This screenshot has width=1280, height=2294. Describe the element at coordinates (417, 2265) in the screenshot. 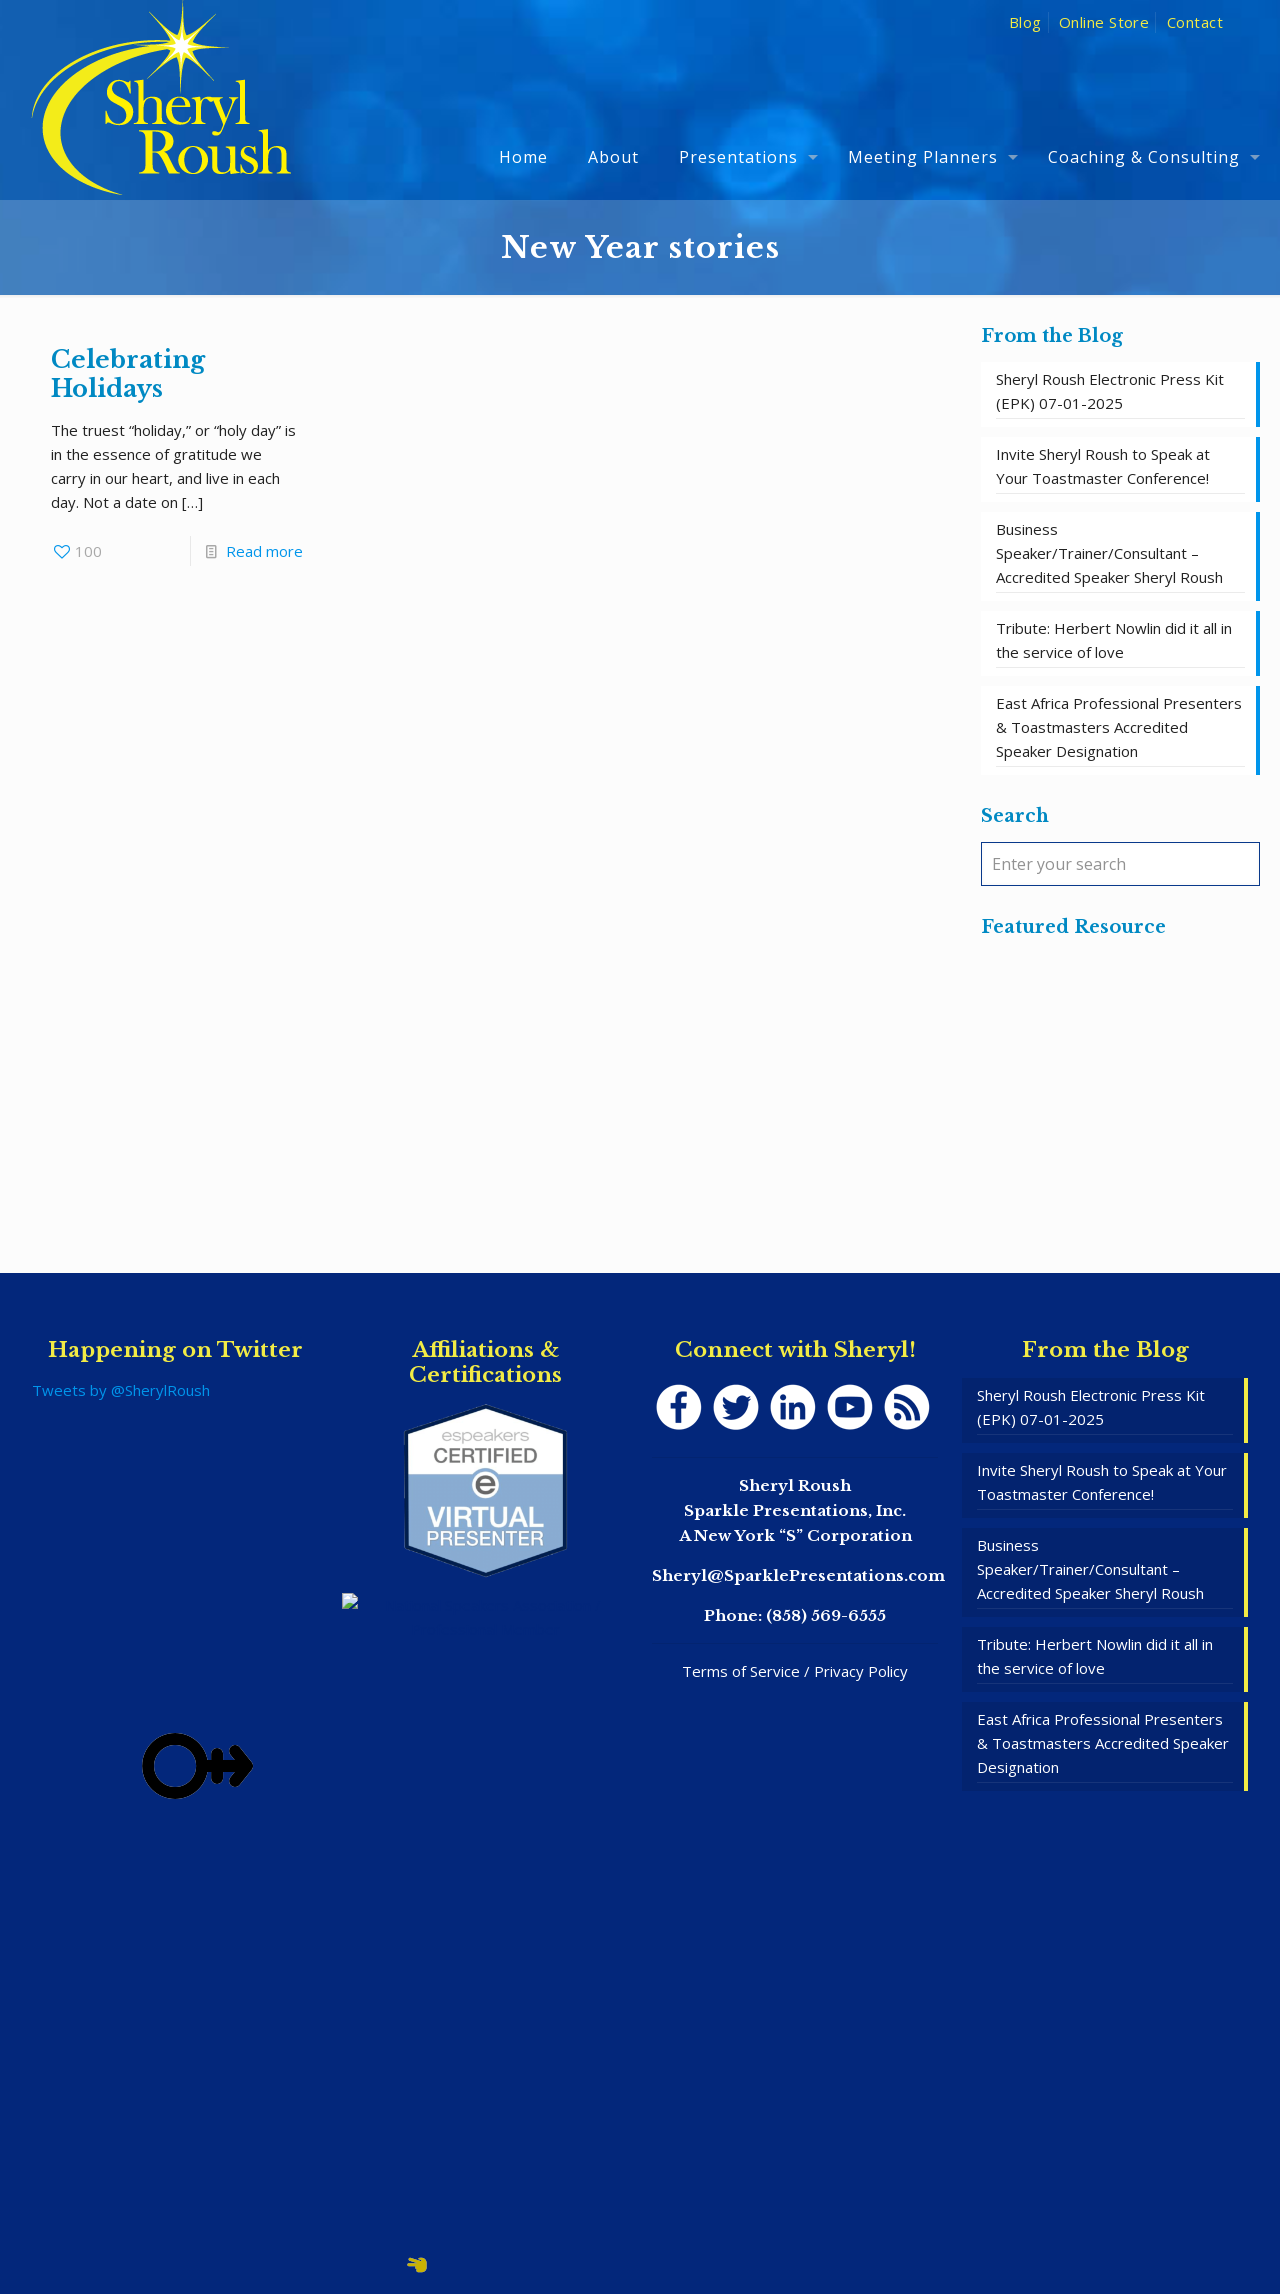

I see `select scissors in rock-paper-scissors game` at that location.